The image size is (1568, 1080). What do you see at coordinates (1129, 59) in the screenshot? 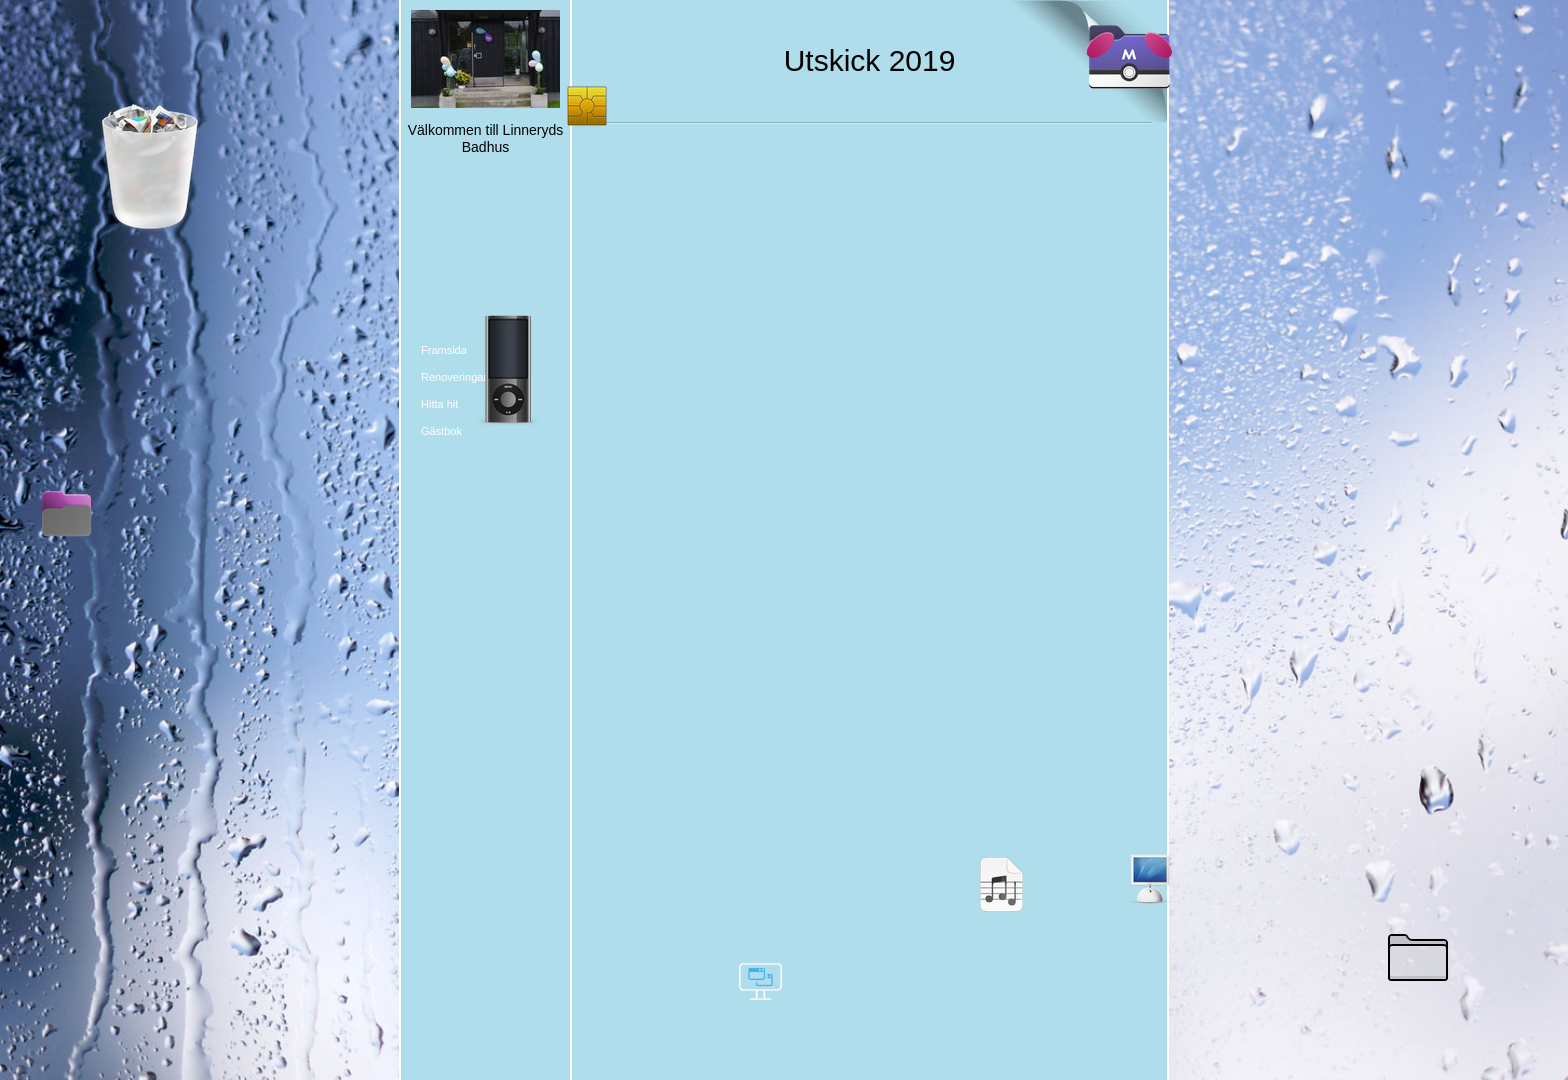
I see `folder containing pokémon master ball images or assets` at bounding box center [1129, 59].